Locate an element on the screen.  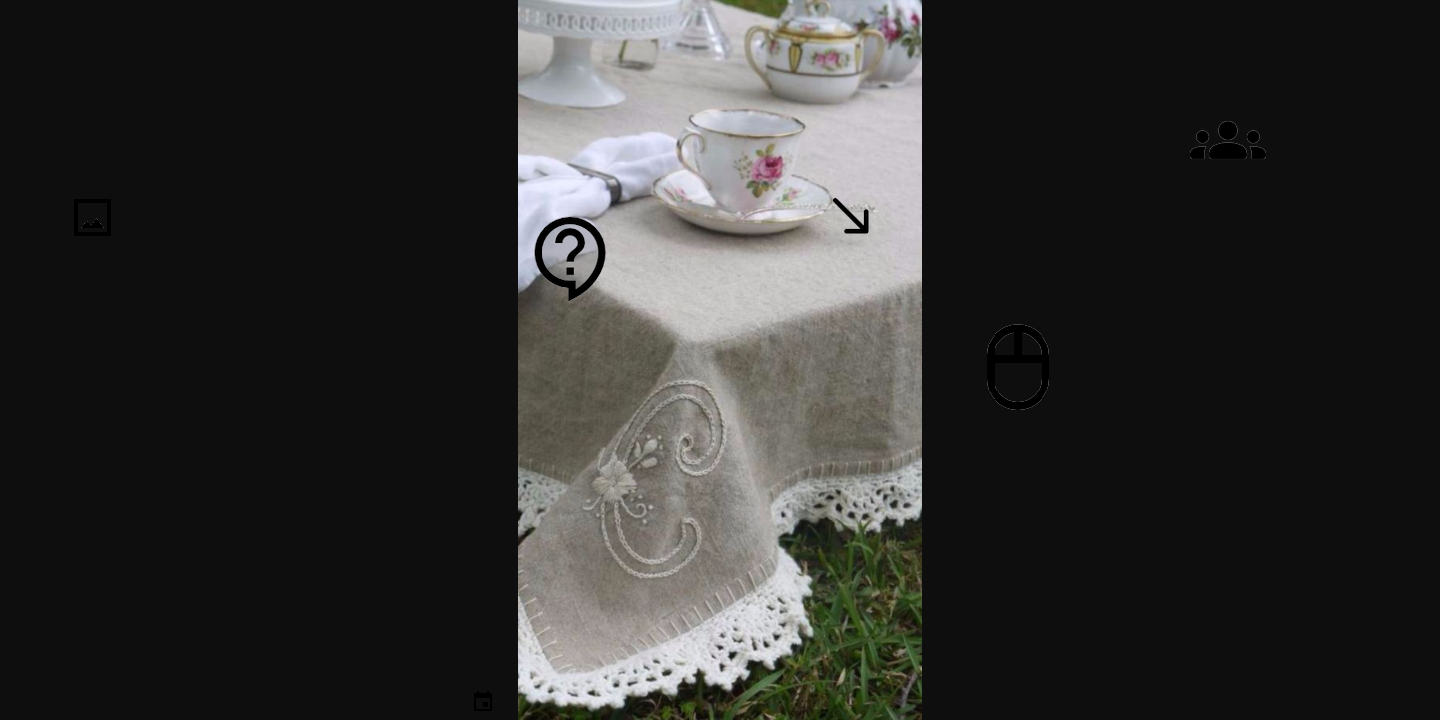
view original image without cropping is located at coordinates (92, 217).